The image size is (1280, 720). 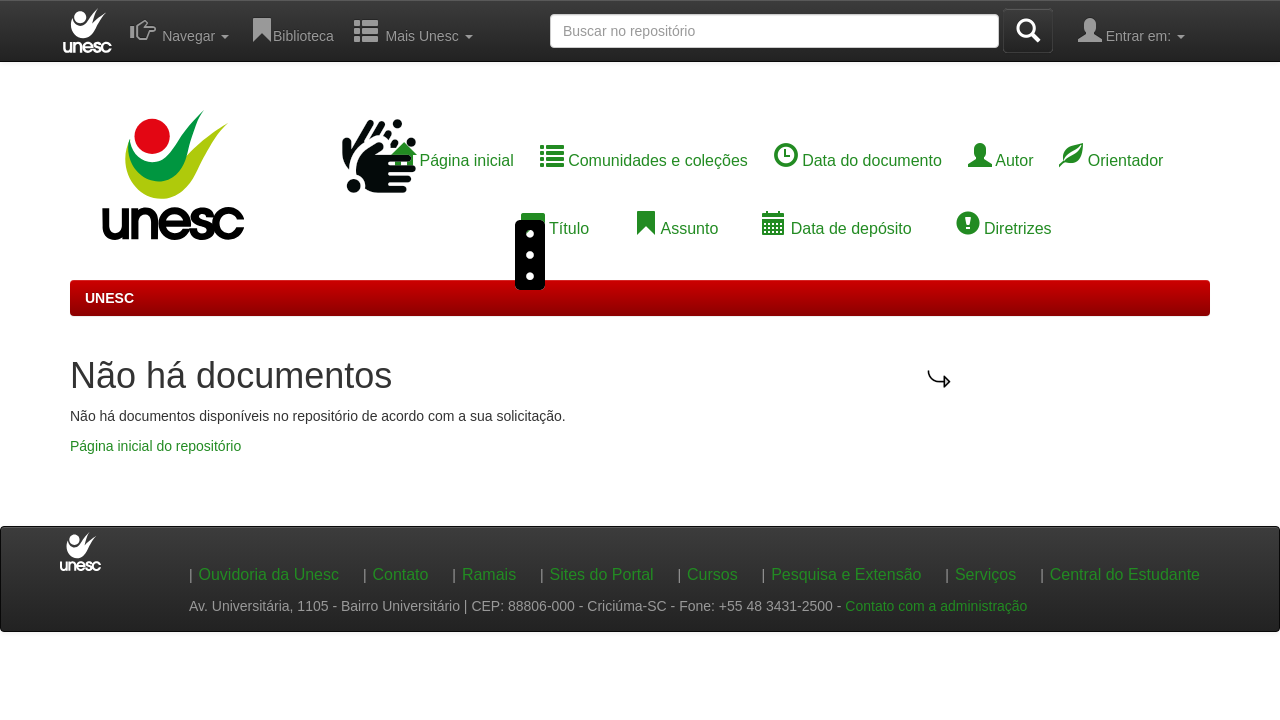 What do you see at coordinates (939, 379) in the screenshot?
I see `reply to a message or comment` at bounding box center [939, 379].